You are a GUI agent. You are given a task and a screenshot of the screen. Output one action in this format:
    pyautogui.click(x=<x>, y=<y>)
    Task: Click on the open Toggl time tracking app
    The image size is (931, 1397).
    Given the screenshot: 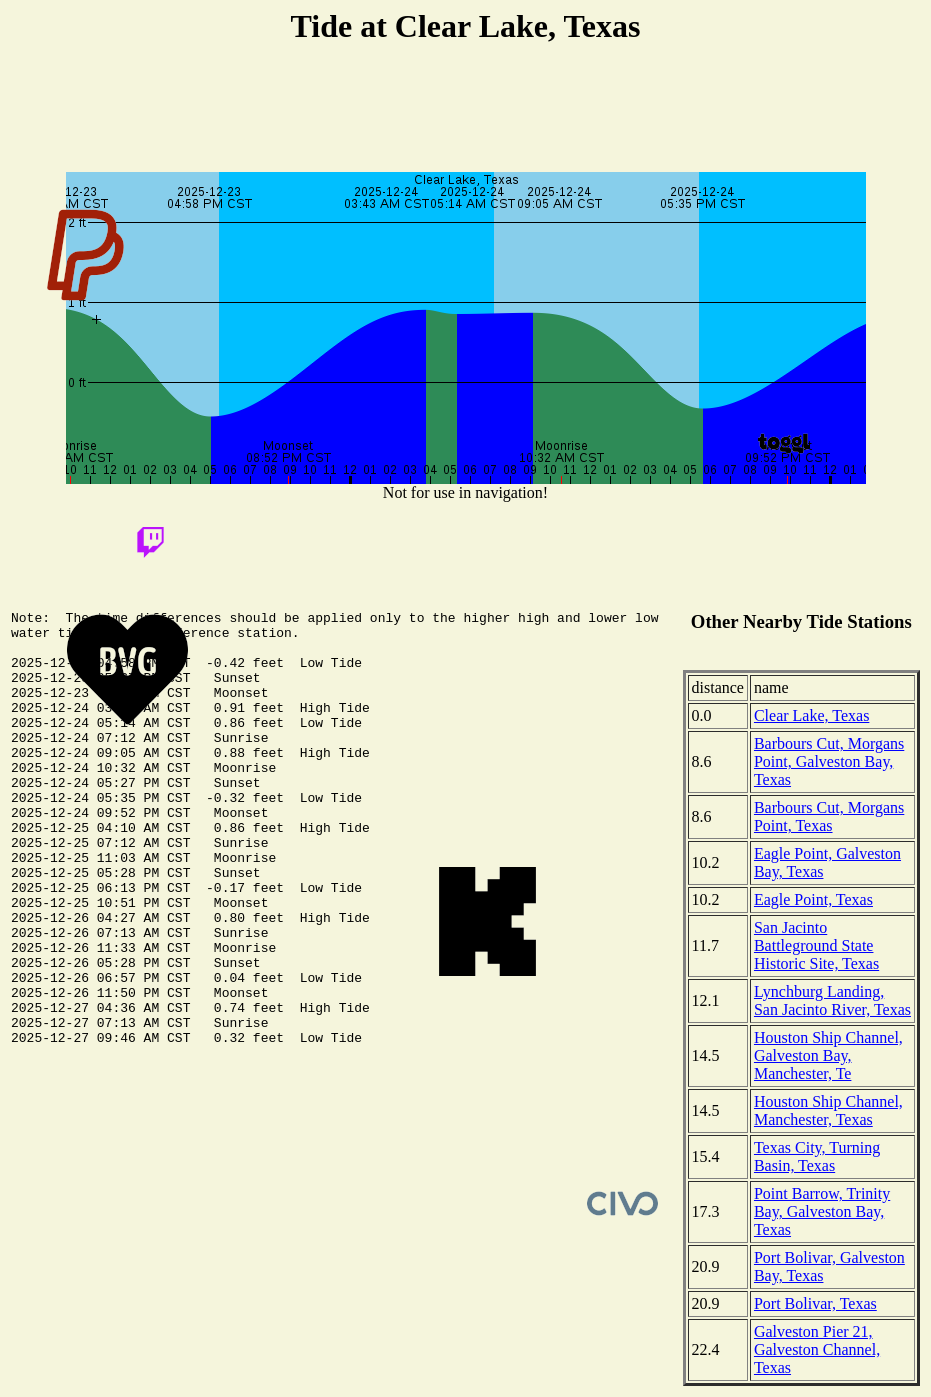 What is the action you would take?
    pyautogui.click(x=783, y=443)
    